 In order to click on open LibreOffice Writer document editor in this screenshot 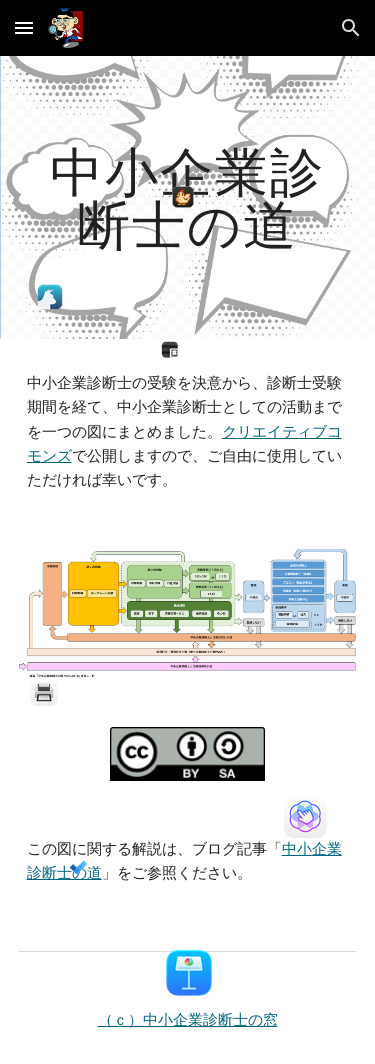, I will do `click(189, 973)`.